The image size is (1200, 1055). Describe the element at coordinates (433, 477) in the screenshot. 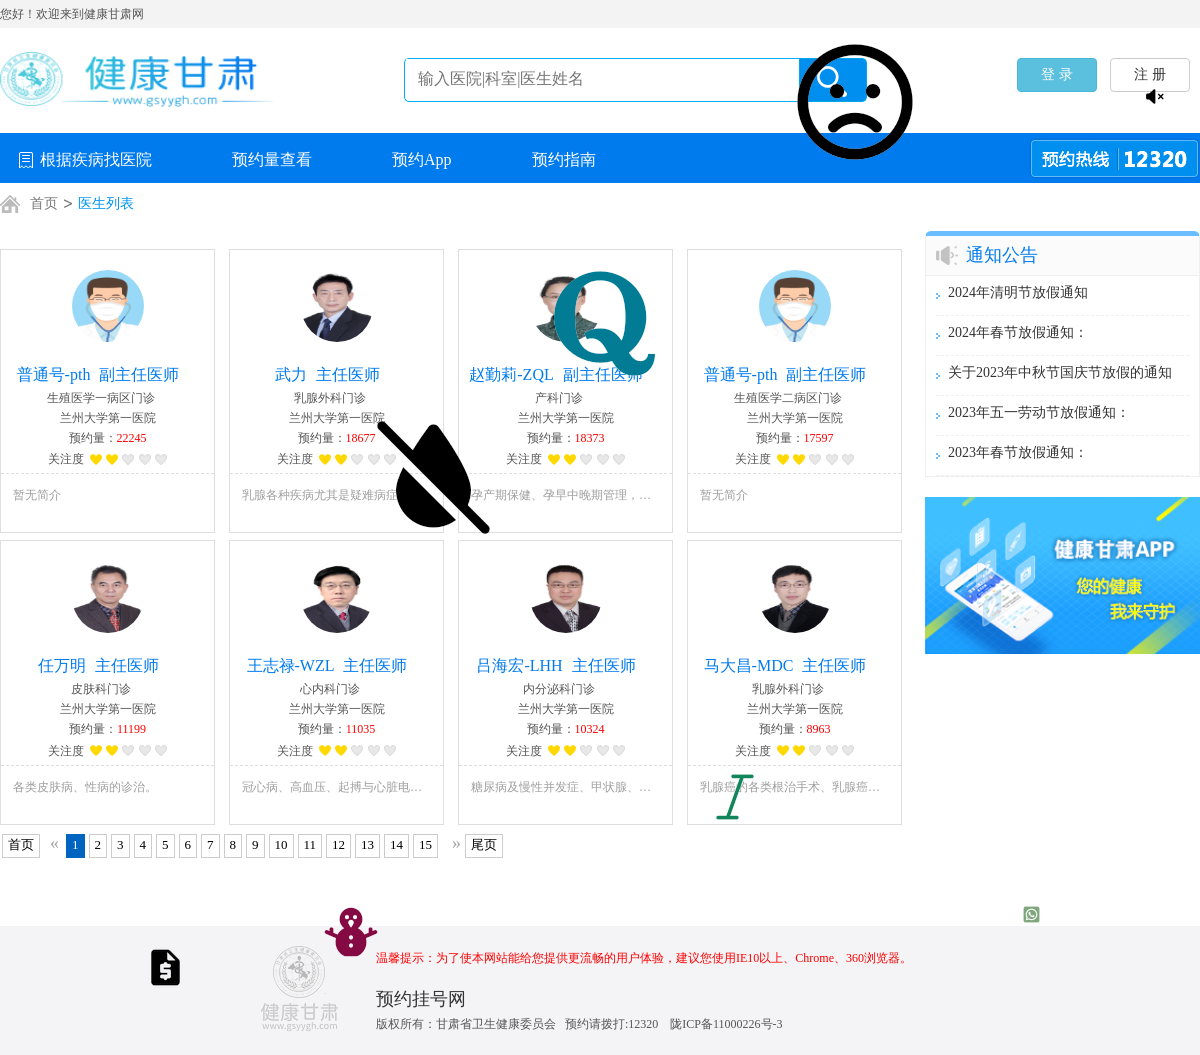

I see `disable water or liquid detection` at that location.